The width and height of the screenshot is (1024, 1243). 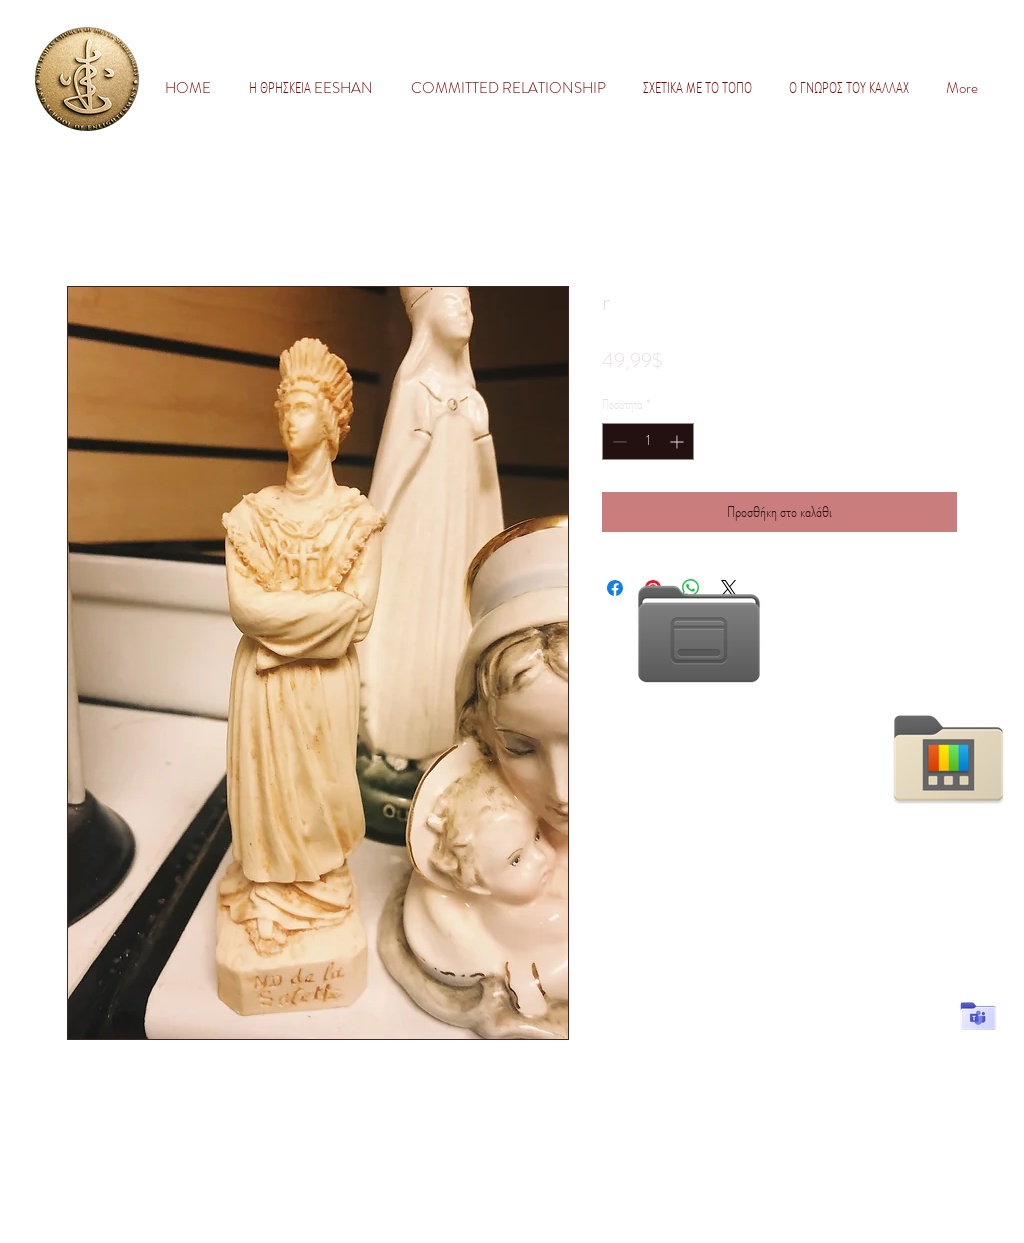 I want to click on open desktop folder, so click(x=699, y=634).